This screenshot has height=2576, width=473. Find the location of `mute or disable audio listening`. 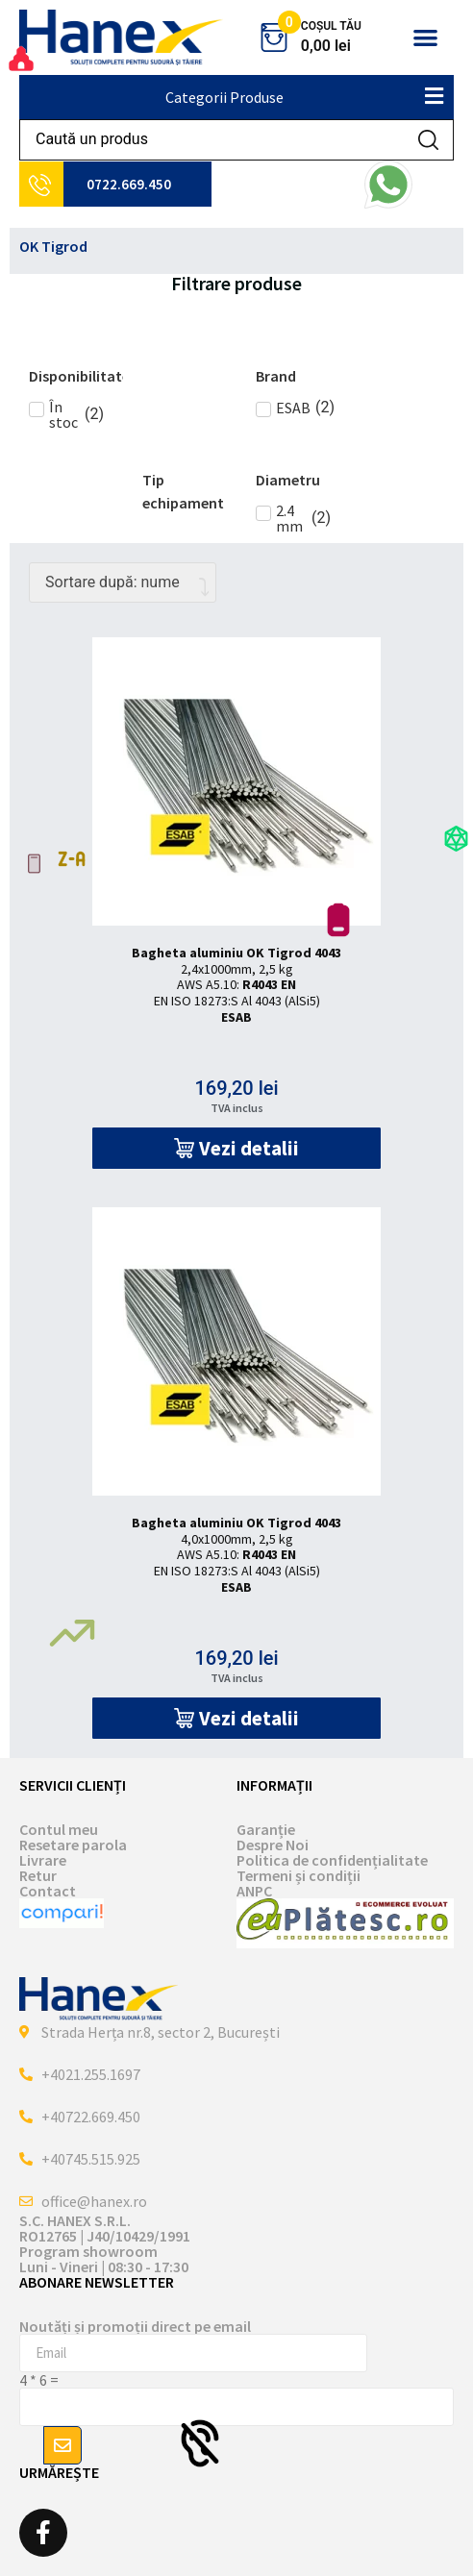

mute or disable audio listening is located at coordinates (200, 2443).